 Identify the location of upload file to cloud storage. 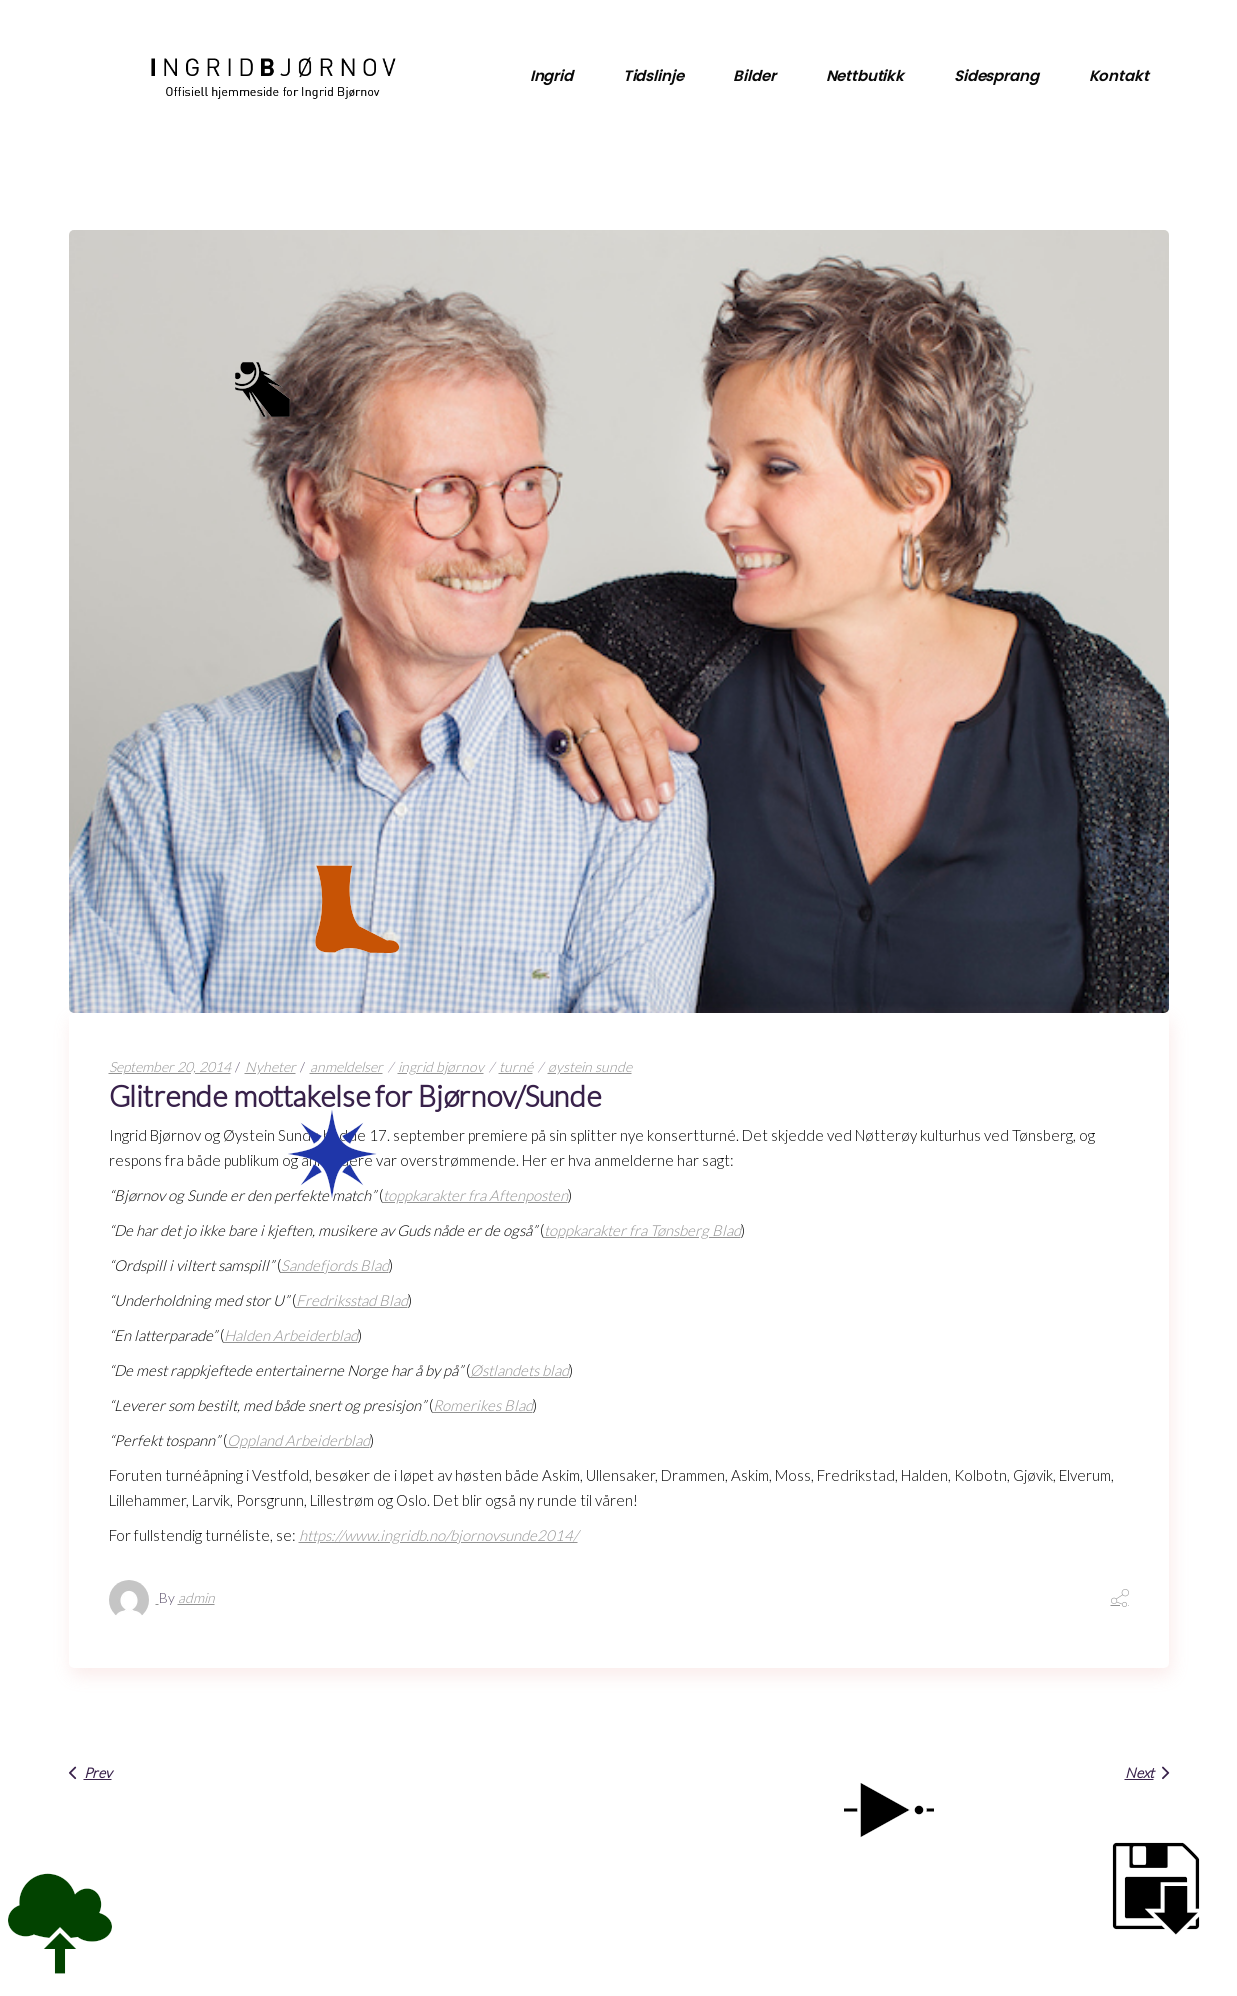
(60, 1923).